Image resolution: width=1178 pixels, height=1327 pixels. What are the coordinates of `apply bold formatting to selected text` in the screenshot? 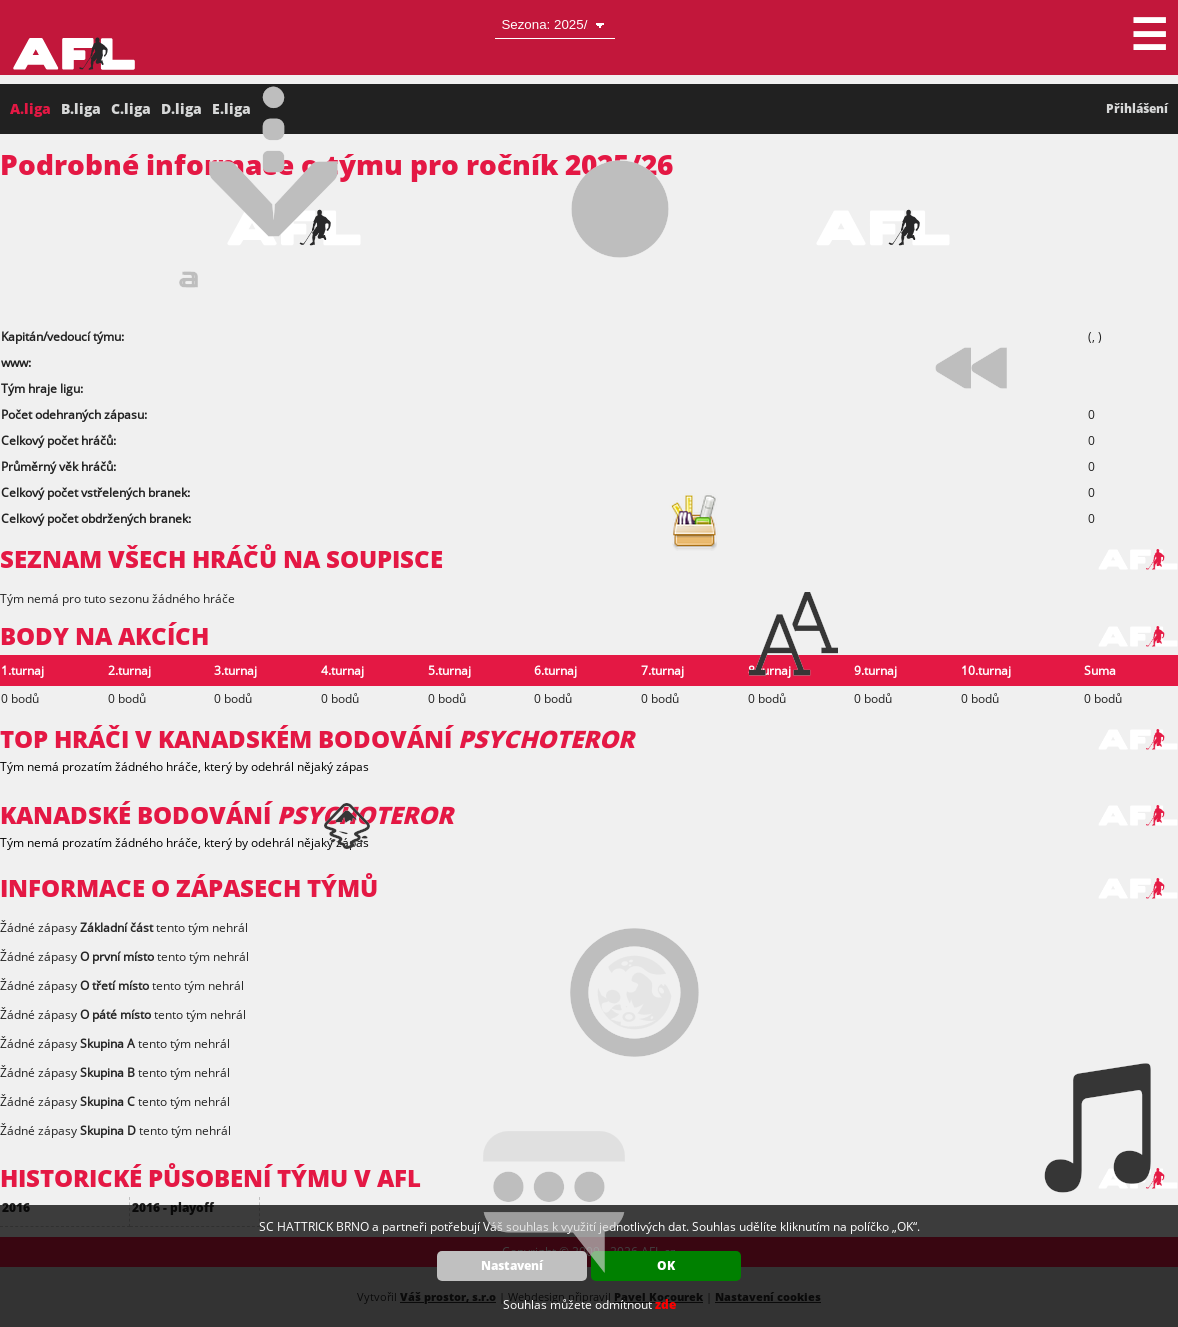 It's located at (188, 279).